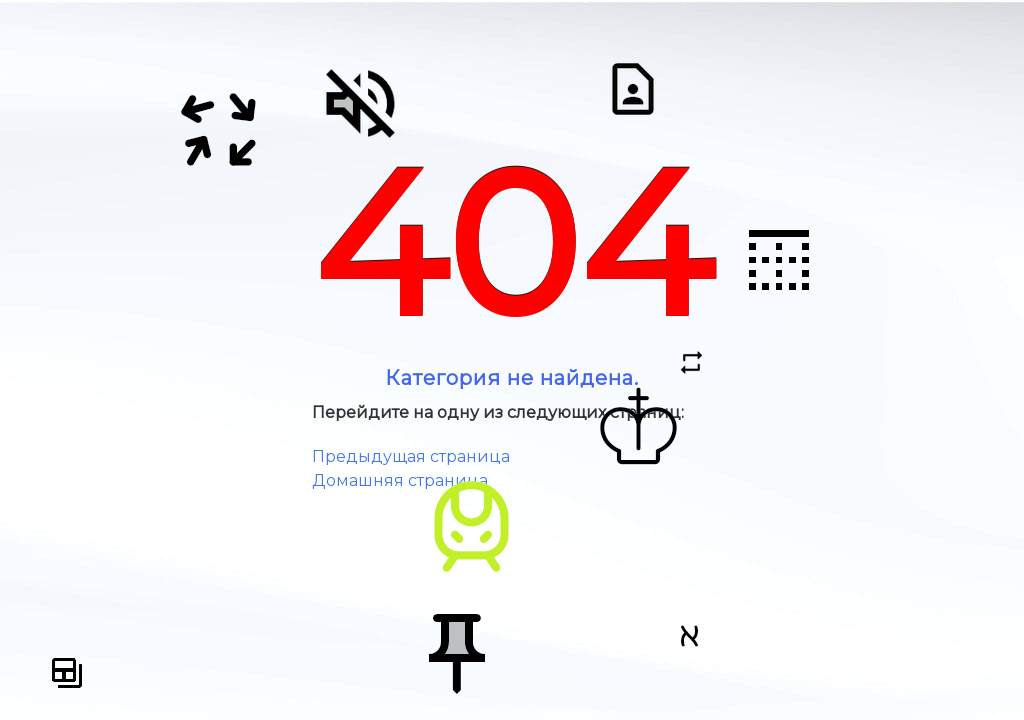  What do you see at coordinates (690, 636) in the screenshot?
I see `switch to hebrew keyboard layout` at bounding box center [690, 636].